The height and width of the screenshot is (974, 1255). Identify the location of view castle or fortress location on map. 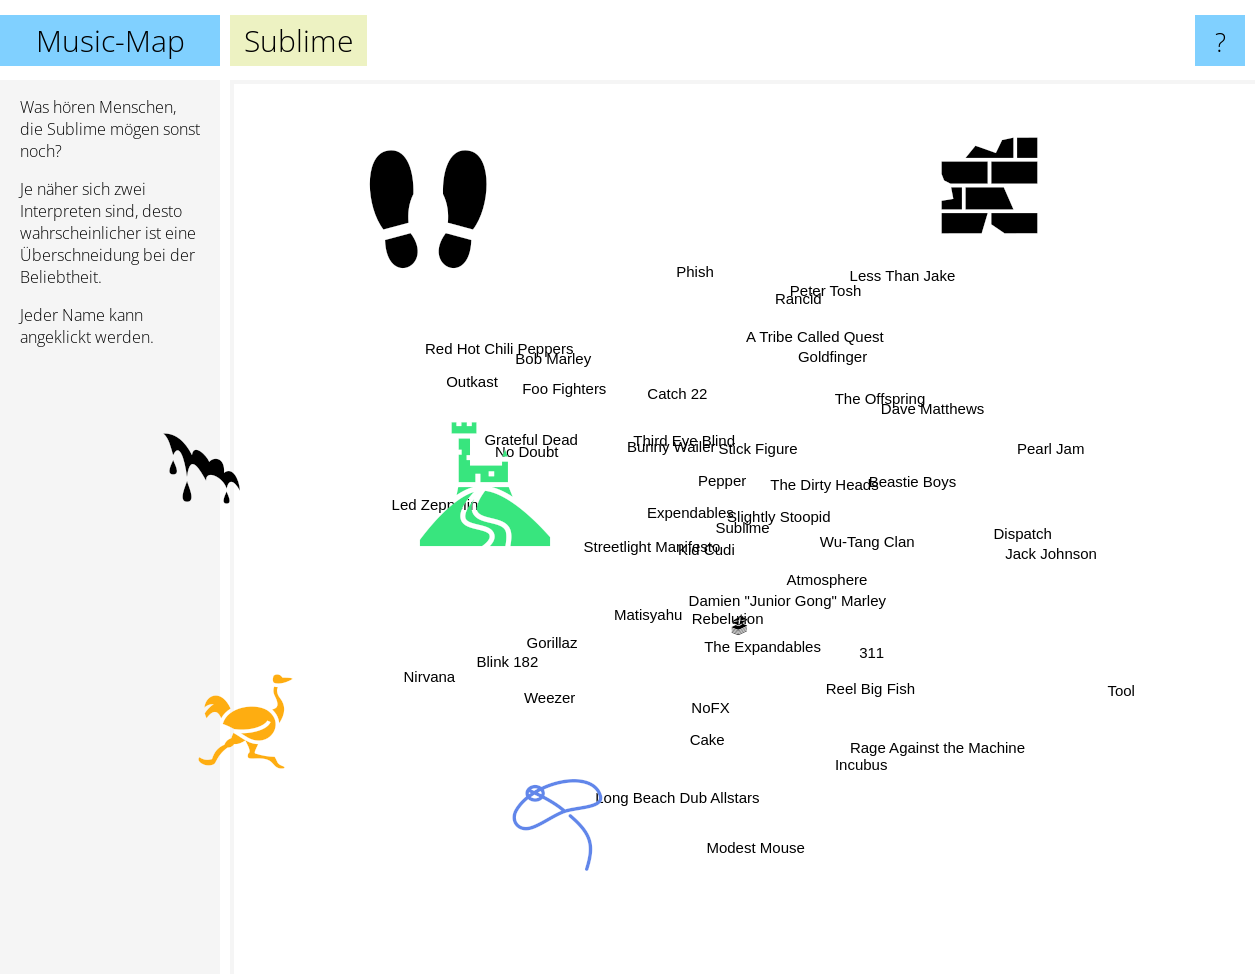
(485, 481).